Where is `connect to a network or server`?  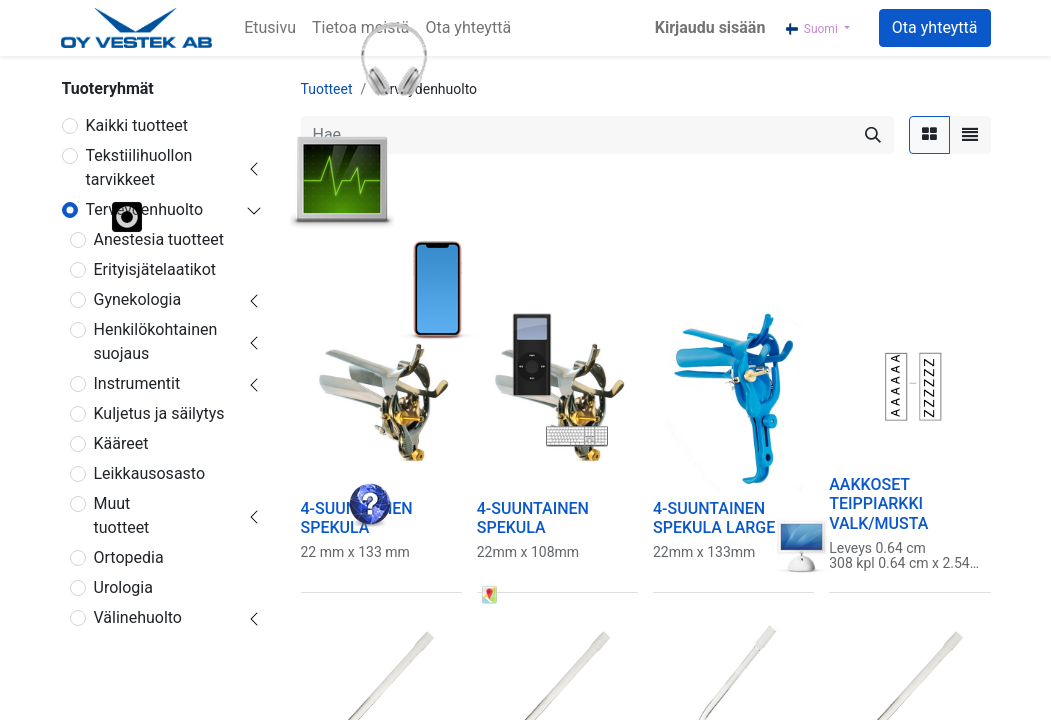 connect to a network or server is located at coordinates (370, 504).